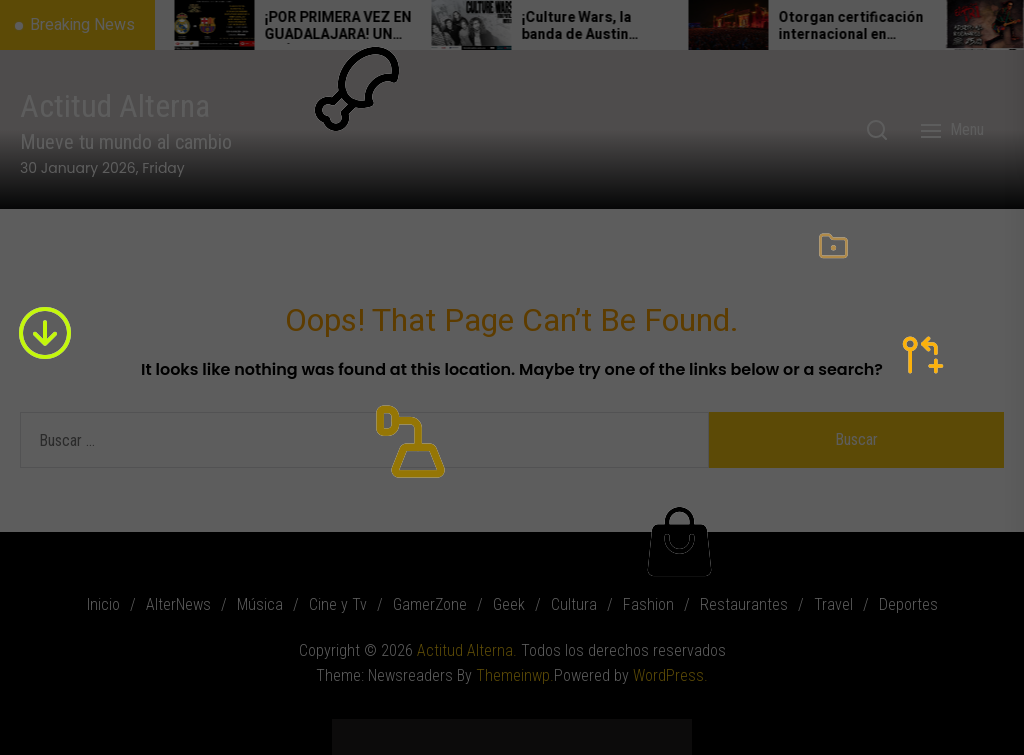  Describe the element at coordinates (679, 541) in the screenshot. I see `view your shopping cart` at that location.